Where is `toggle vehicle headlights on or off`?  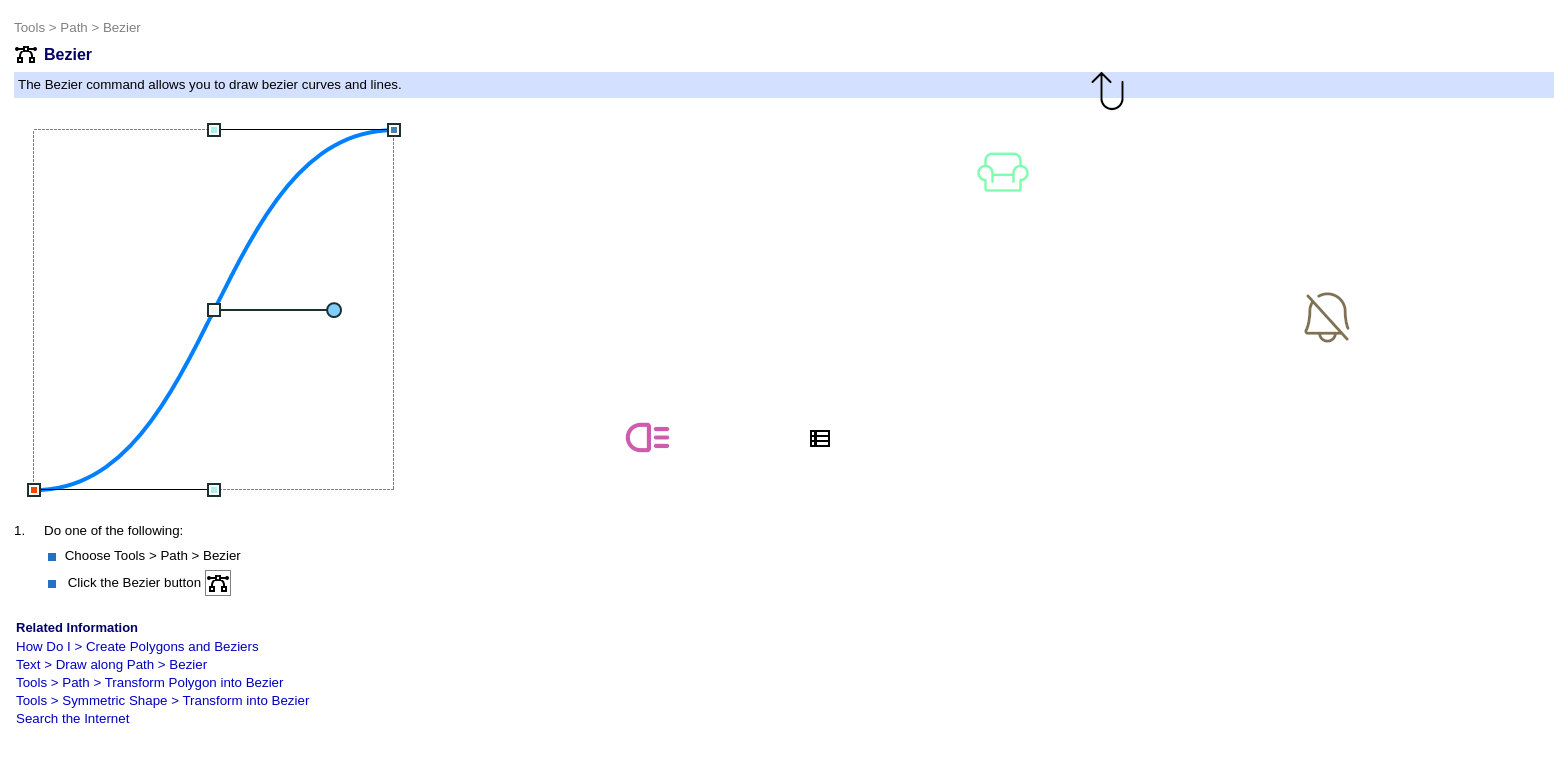
toggle vehicle headlights on or off is located at coordinates (647, 437).